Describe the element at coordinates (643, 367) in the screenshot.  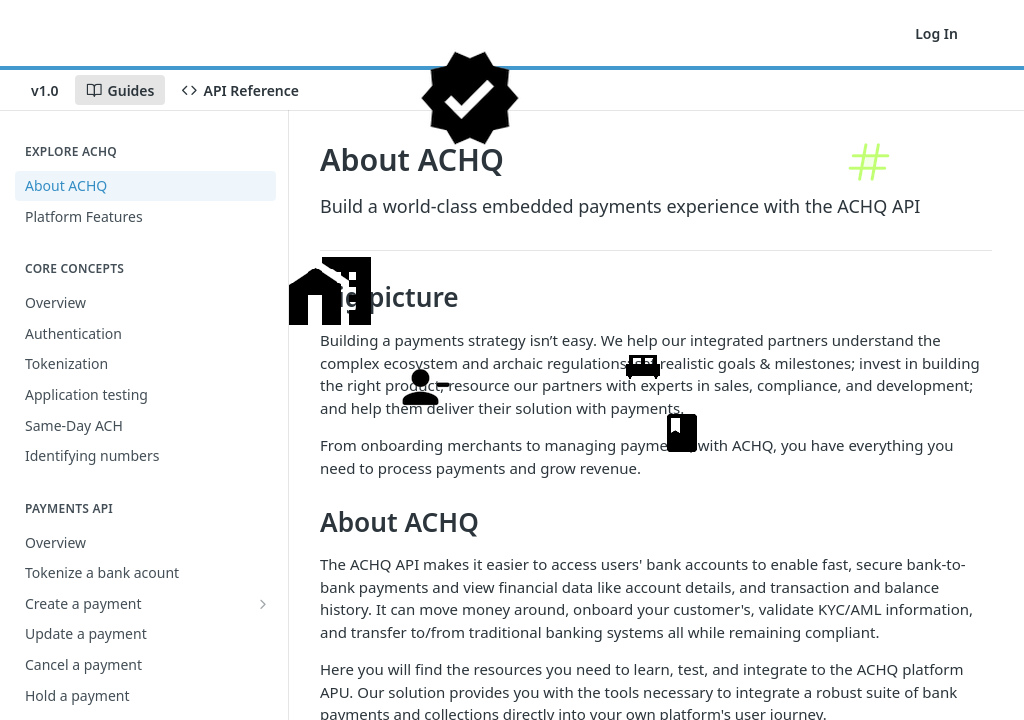
I see `view bedroom or sleeping accommodations` at that location.